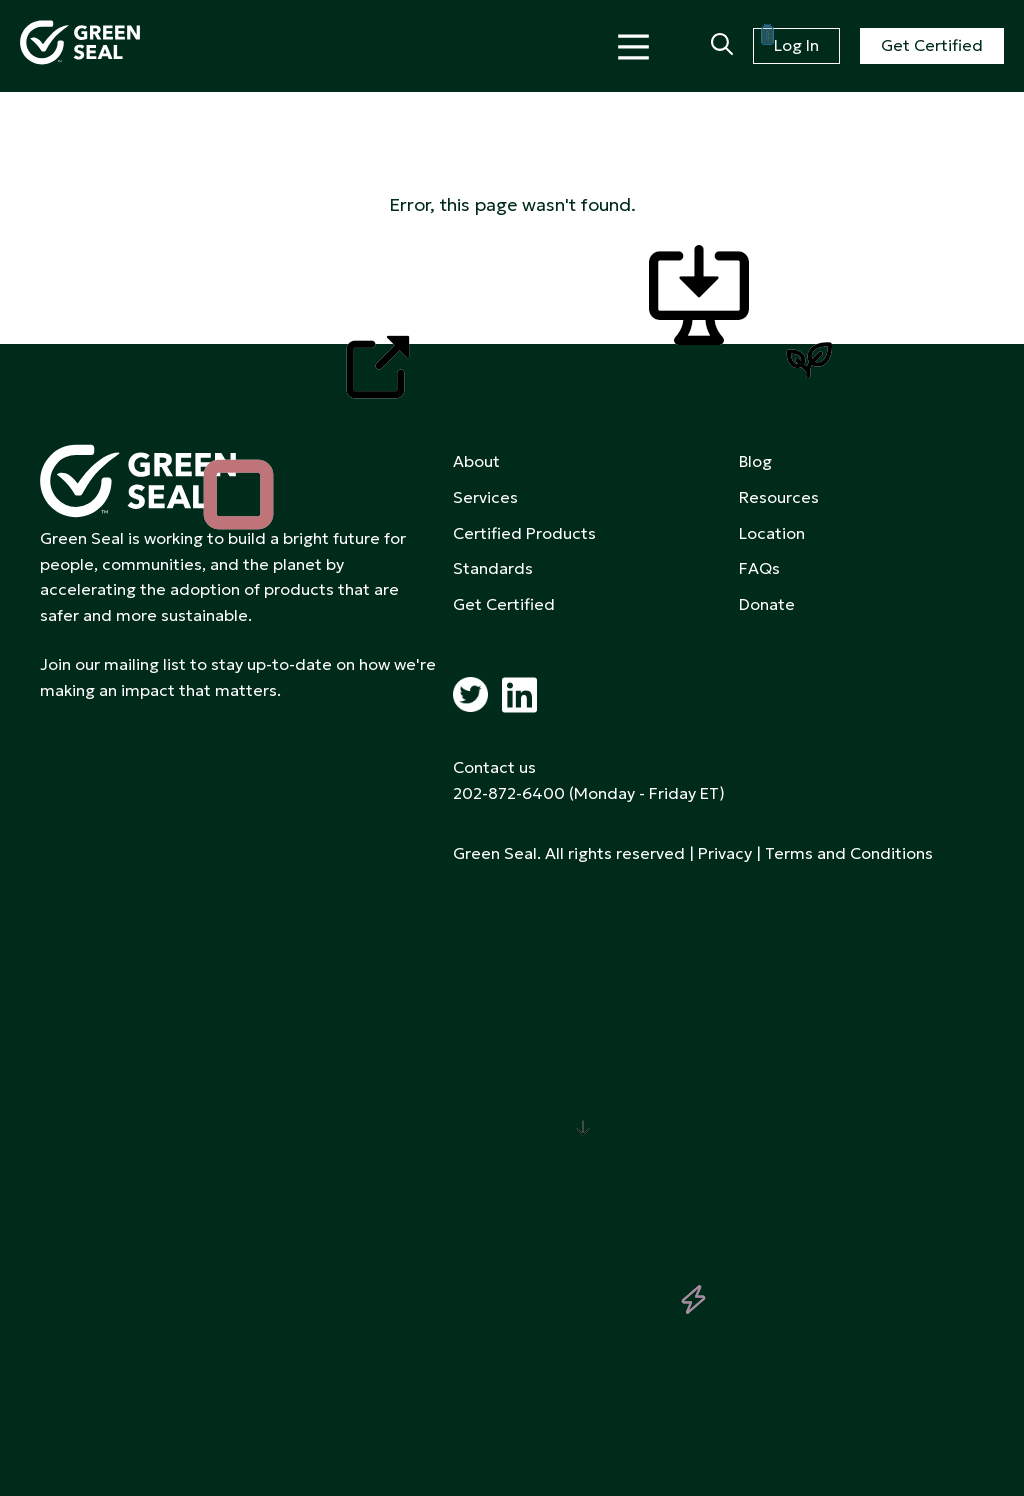  Describe the element at coordinates (699, 295) in the screenshot. I see `download to desktop` at that location.